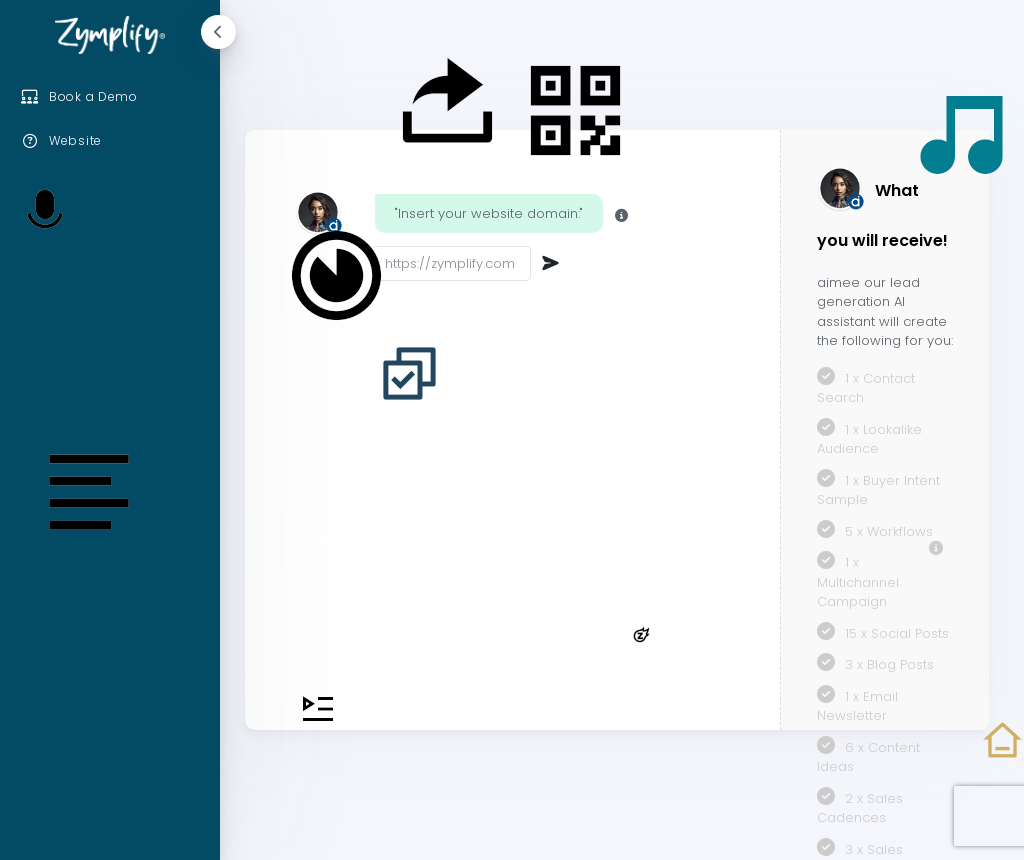  What do you see at coordinates (409, 373) in the screenshot?
I see `select multiple items` at bounding box center [409, 373].